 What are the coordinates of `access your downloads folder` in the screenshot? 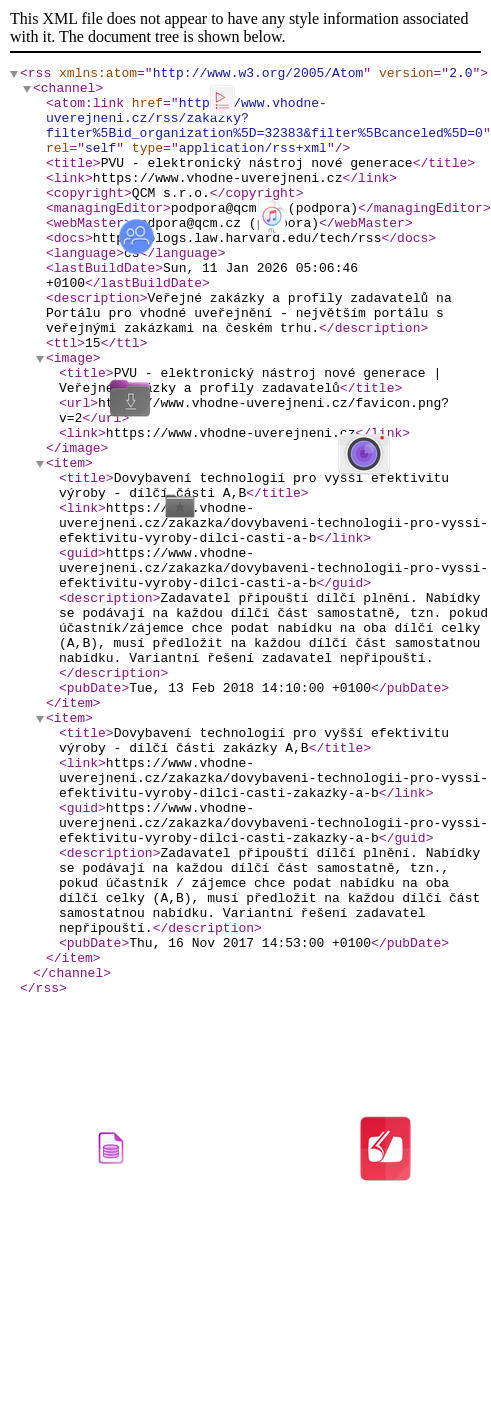 It's located at (130, 398).